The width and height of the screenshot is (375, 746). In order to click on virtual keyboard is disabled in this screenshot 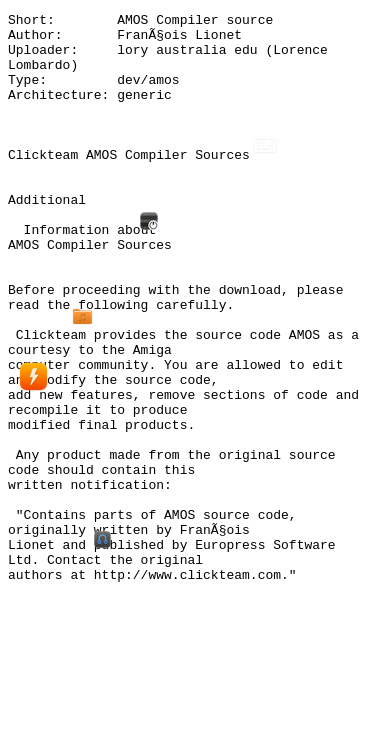, I will do `click(265, 146)`.